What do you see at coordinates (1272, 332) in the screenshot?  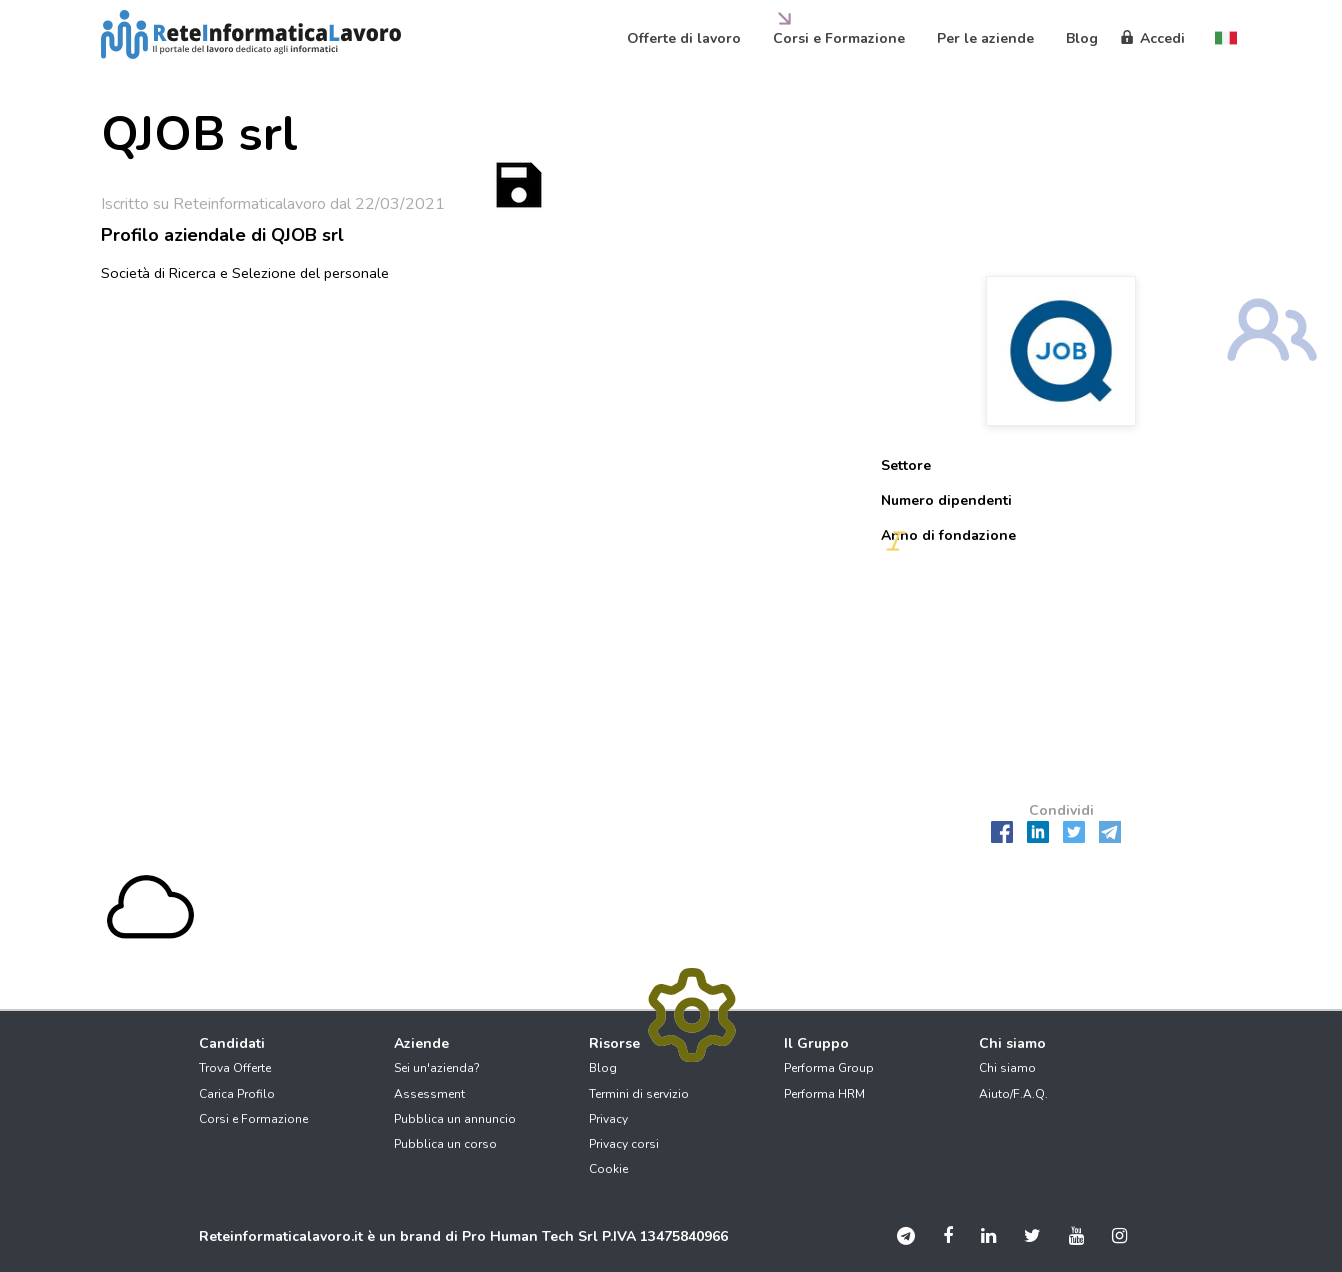 I see `view team members or collaborators` at bounding box center [1272, 332].